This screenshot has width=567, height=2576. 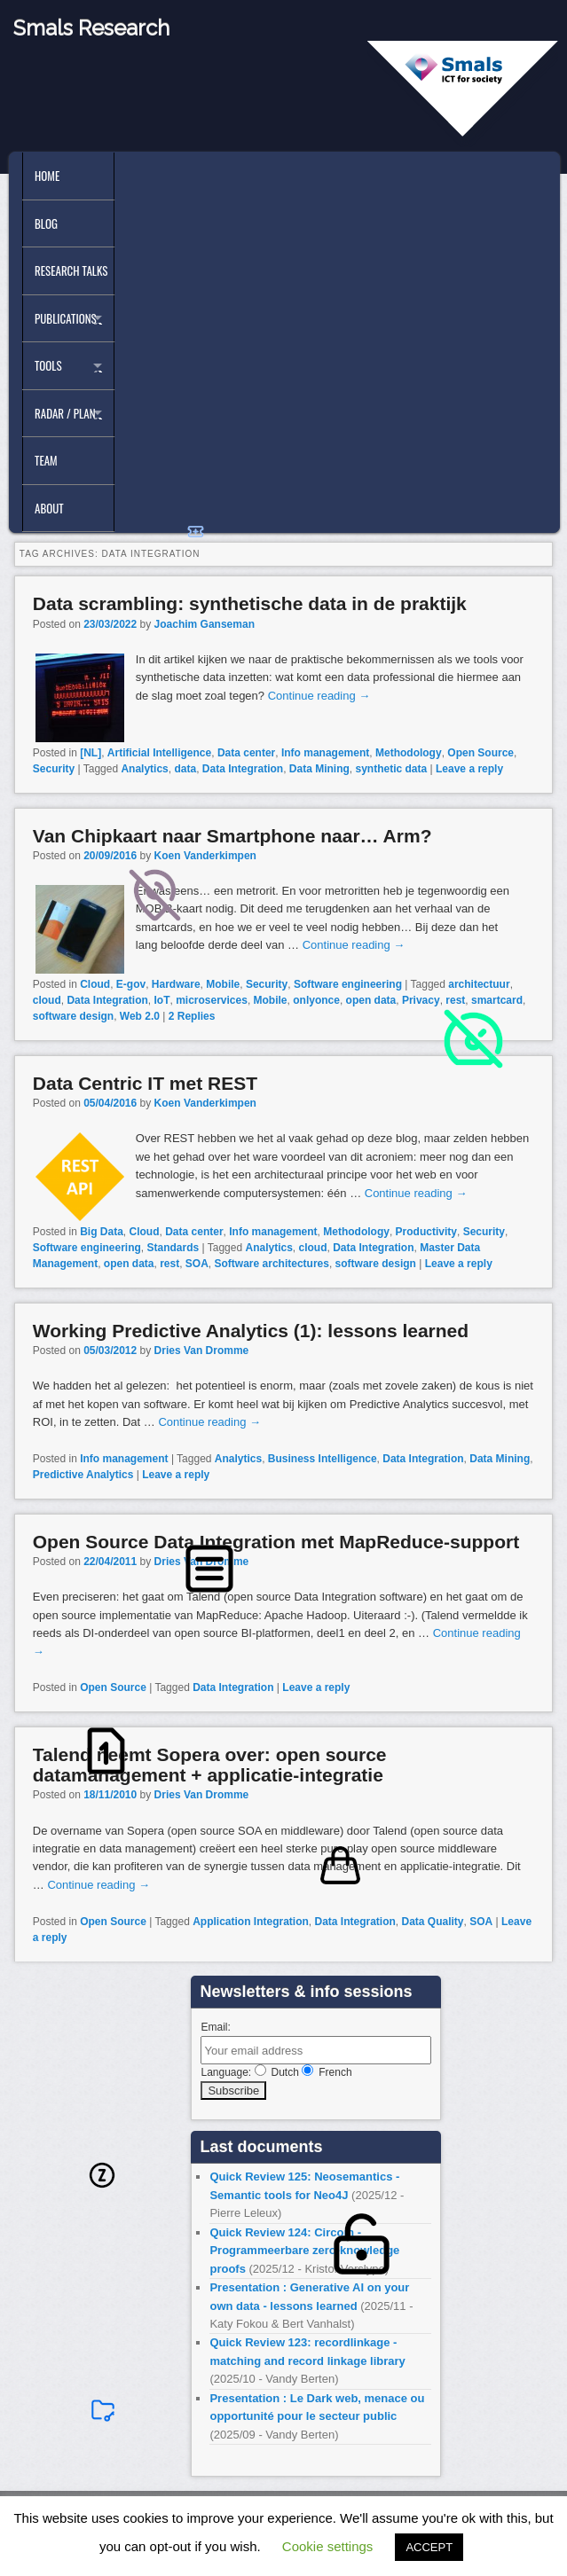 What do you see at coordinates (102, 2175) in the screenshot?
I see `indicates z-index or layer ordering controls` at bounding box center [102, 2175].